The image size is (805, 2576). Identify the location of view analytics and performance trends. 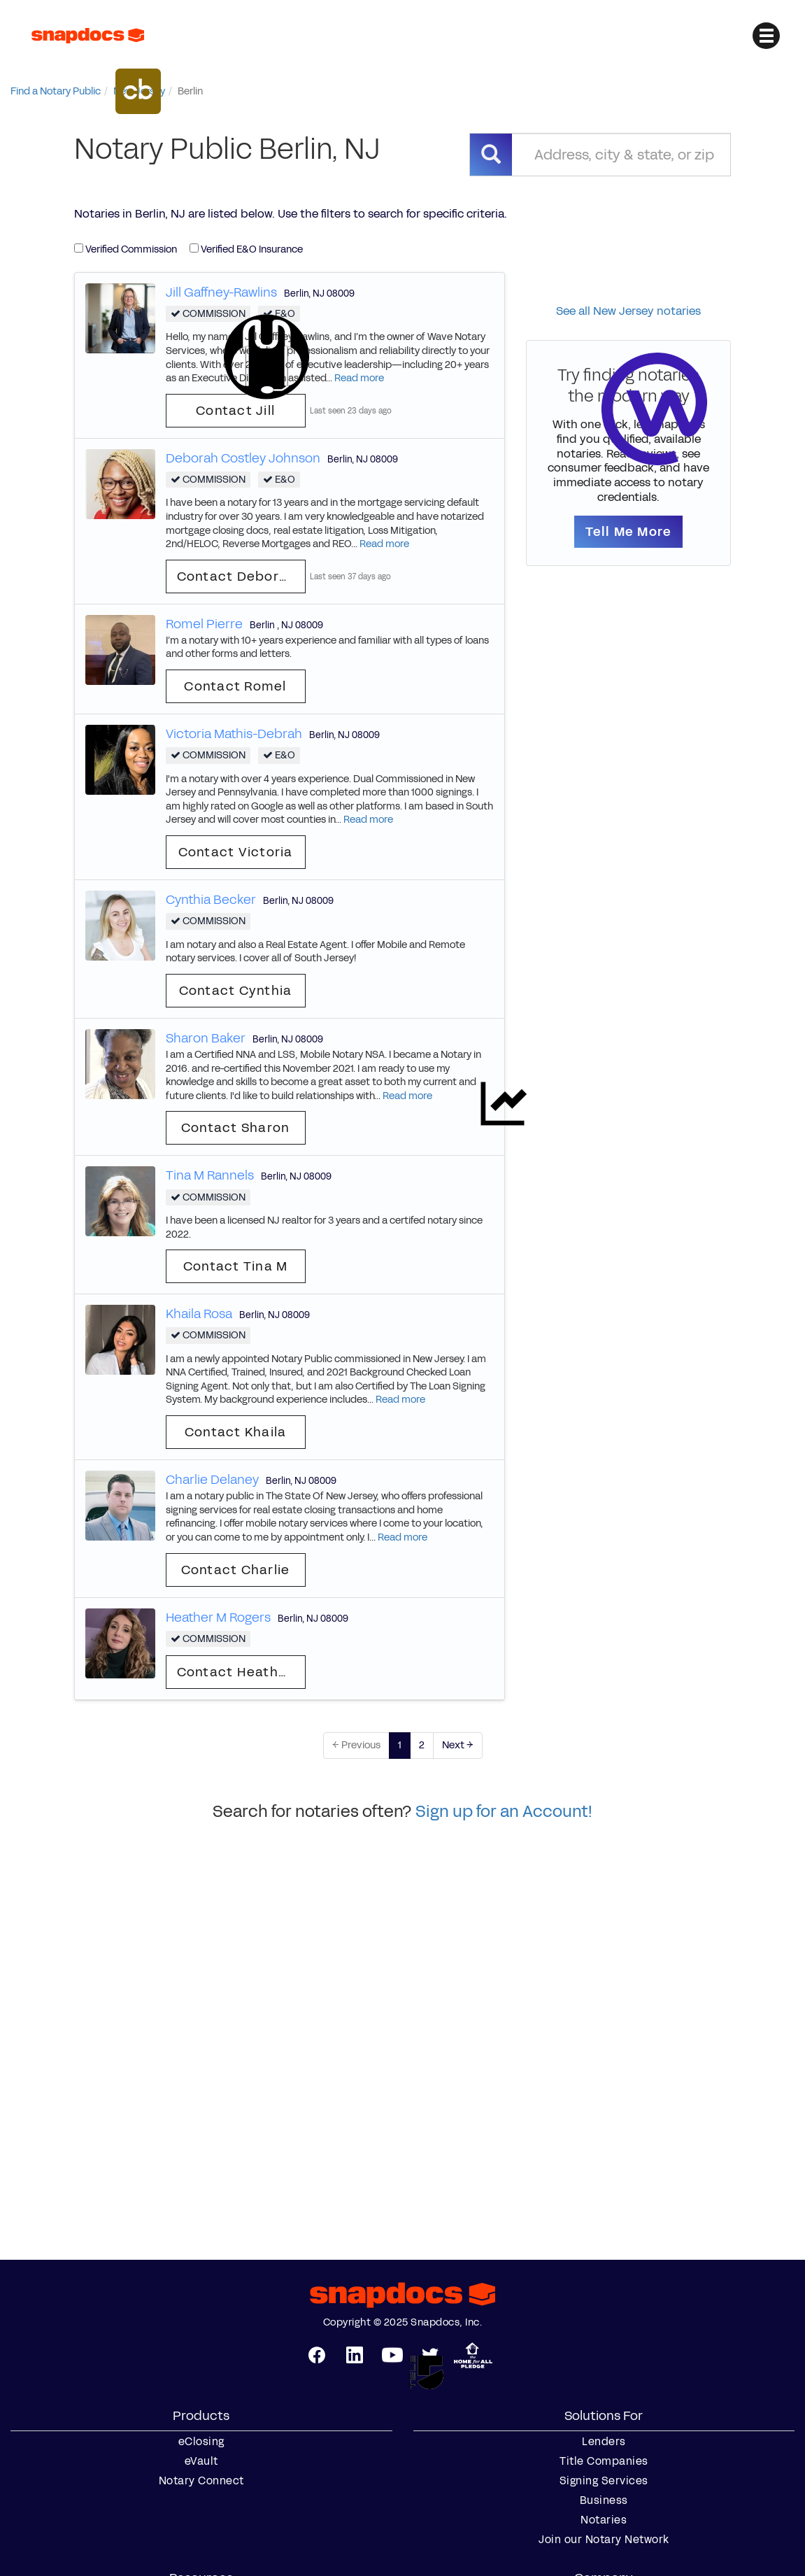
(502, 1103).